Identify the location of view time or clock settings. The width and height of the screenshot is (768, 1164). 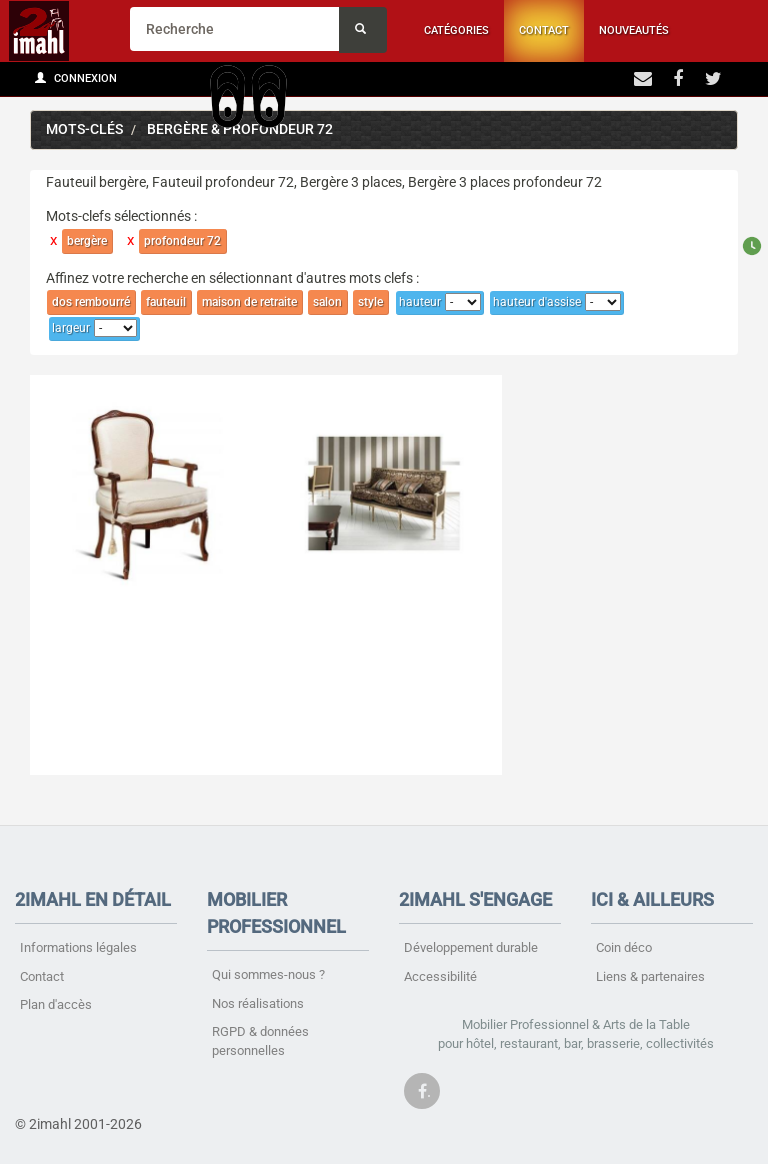
(752, 246).